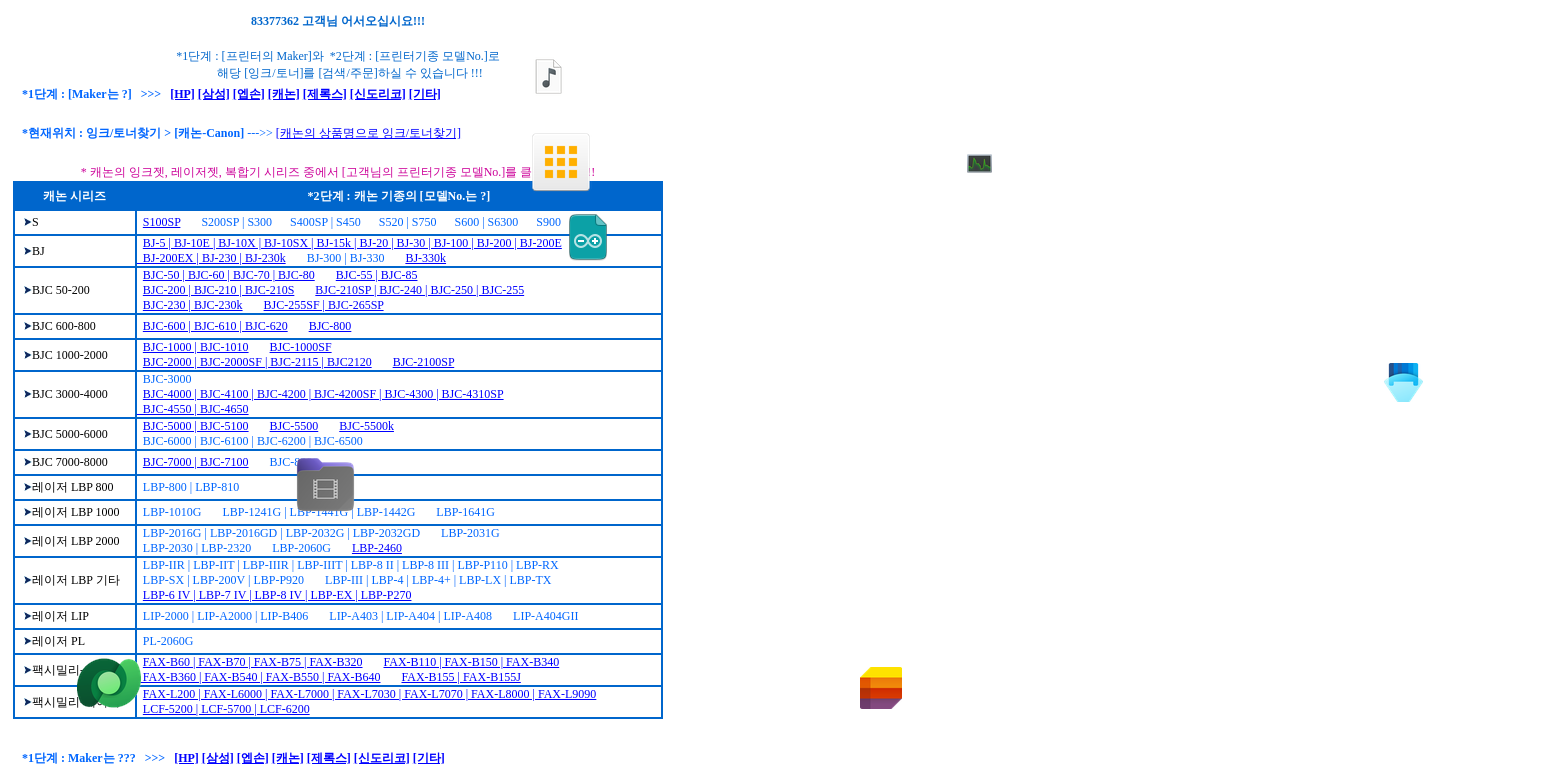 The height and width of the screenshot is (774, 1568). Describe the element at coordinates (109, 683) in the screenshot. I see `open Microsoft Dataverse app` at that location.